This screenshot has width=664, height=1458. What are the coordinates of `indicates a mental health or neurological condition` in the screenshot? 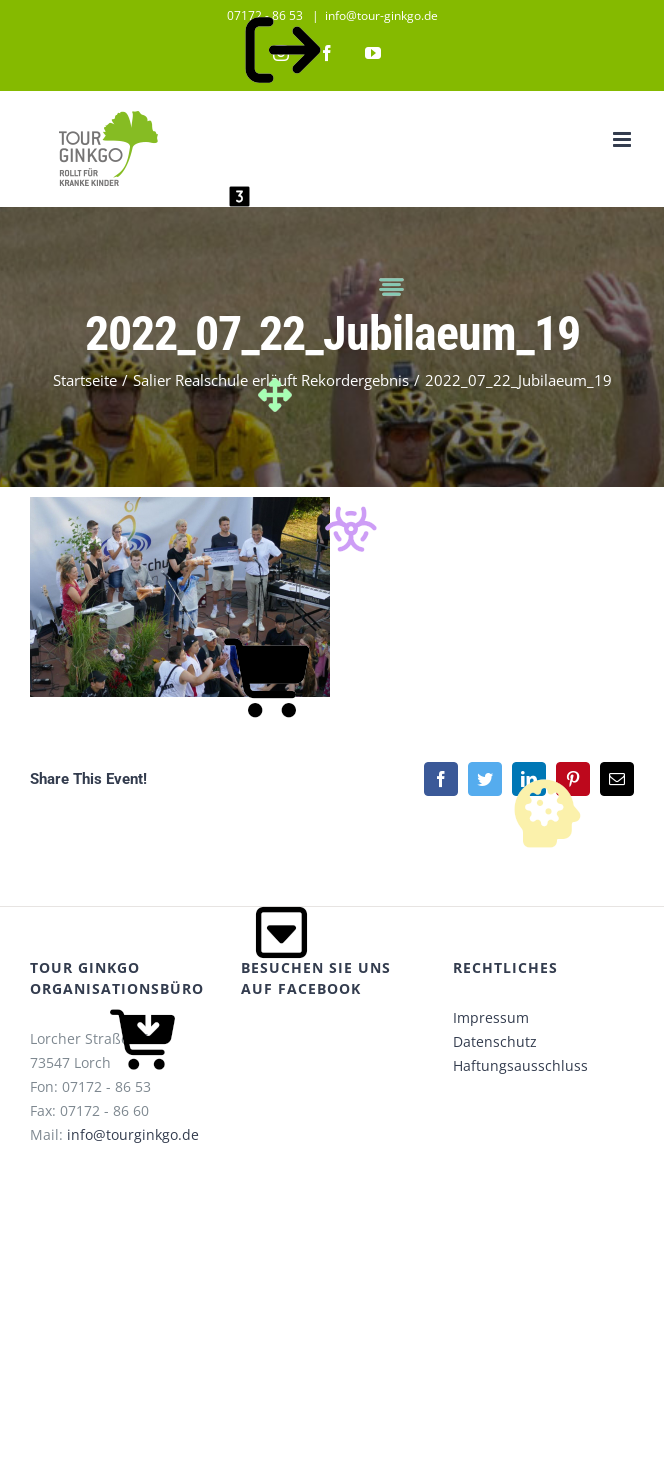 It's located at (548, 813).